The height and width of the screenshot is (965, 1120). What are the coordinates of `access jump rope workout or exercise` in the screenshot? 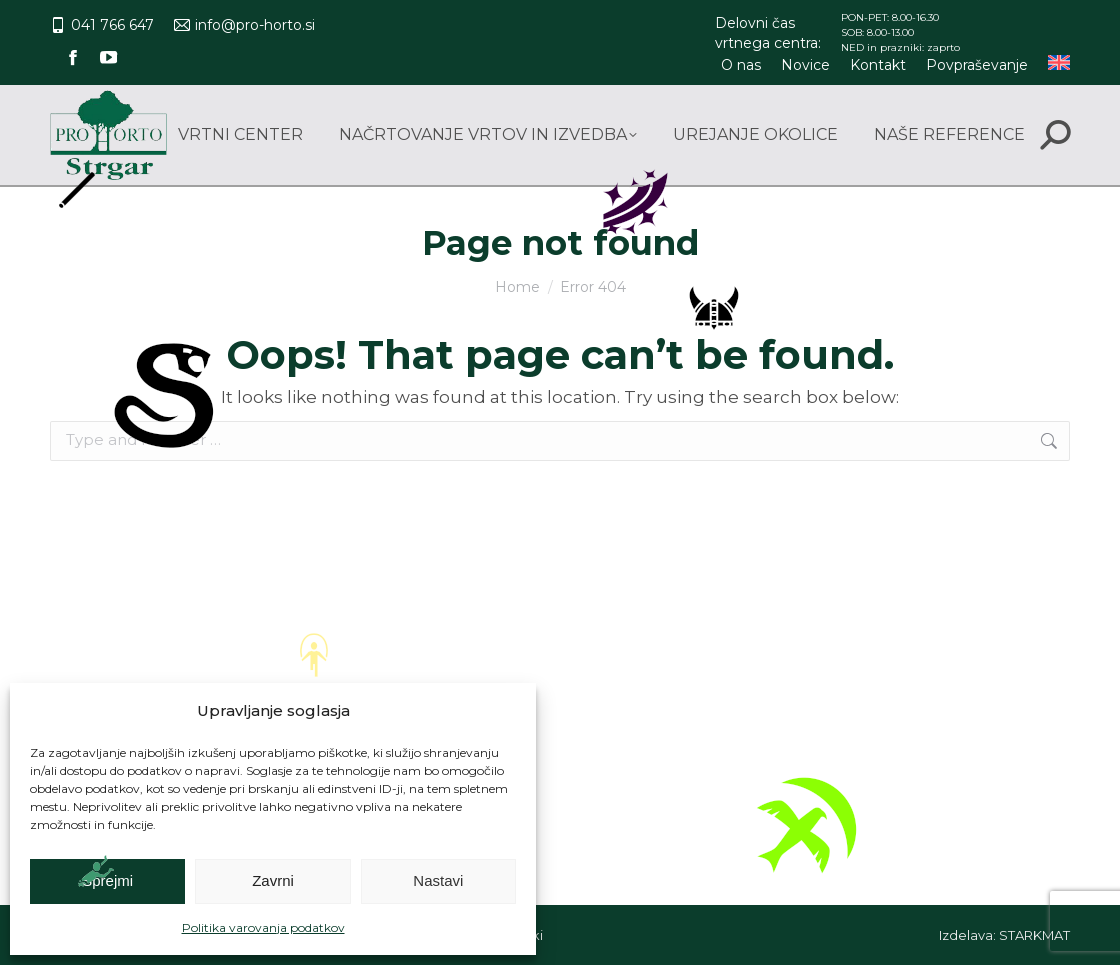 It's located at (314, 655).